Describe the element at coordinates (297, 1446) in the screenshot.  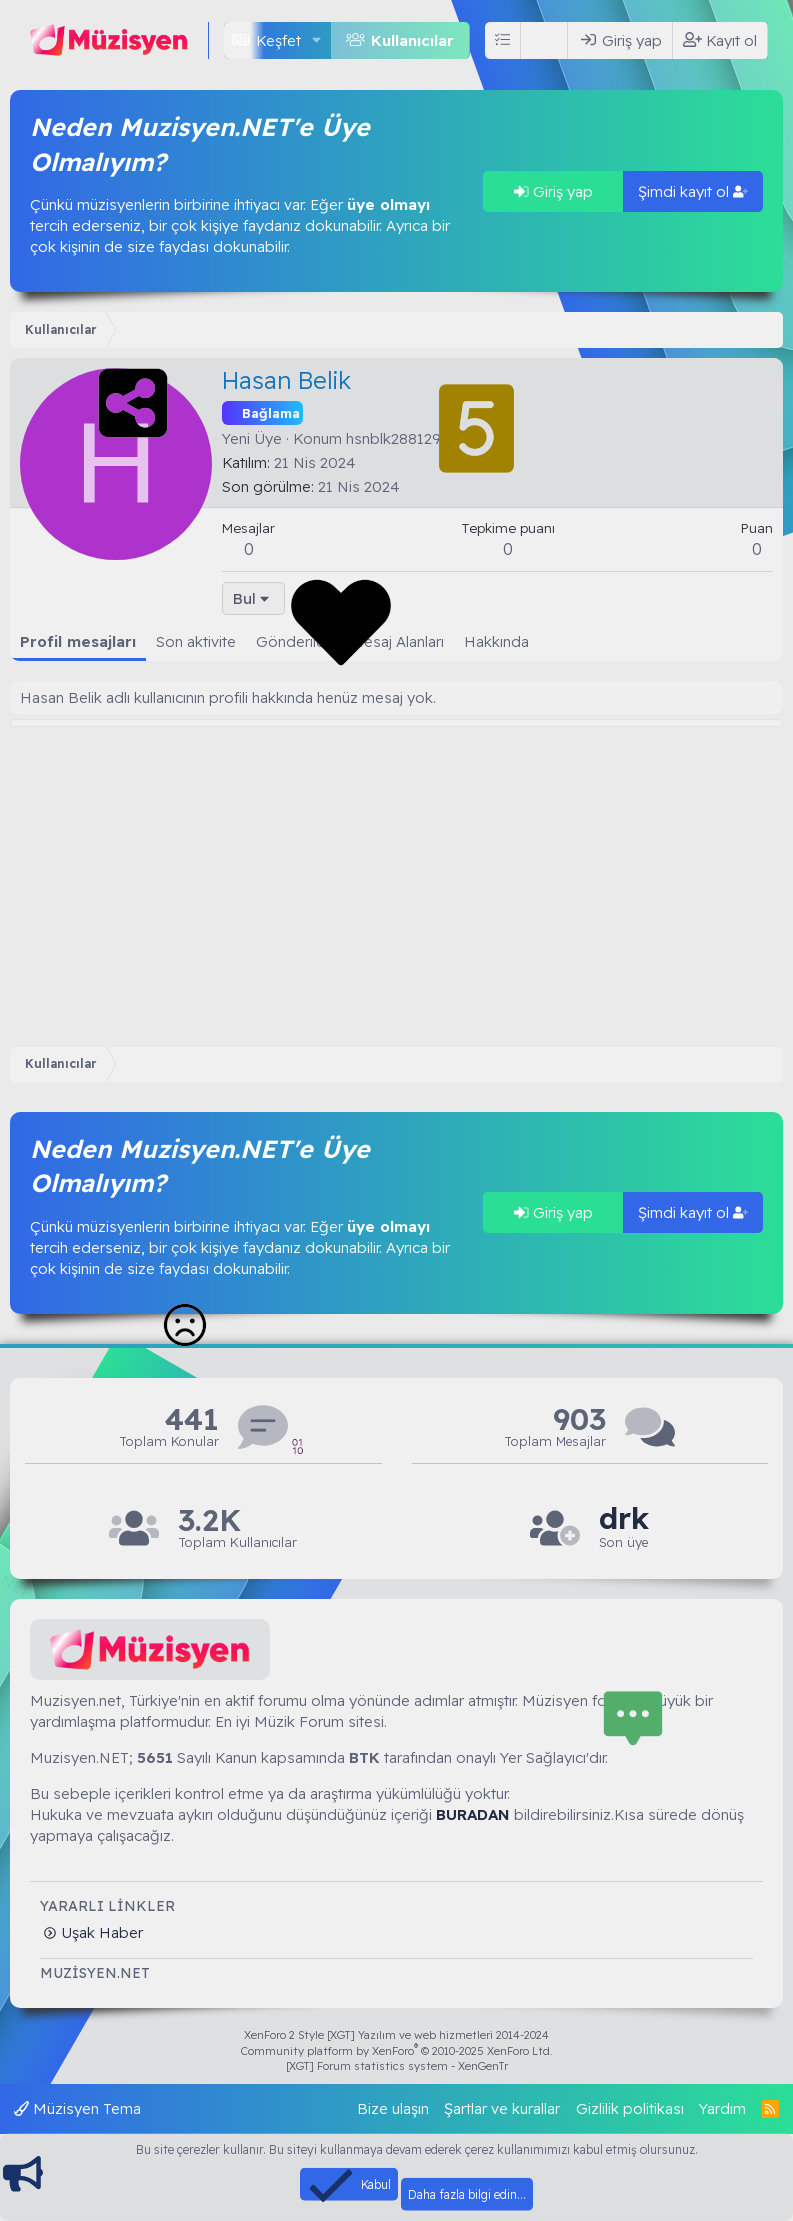
I see `view or access binary/code data` at that location.